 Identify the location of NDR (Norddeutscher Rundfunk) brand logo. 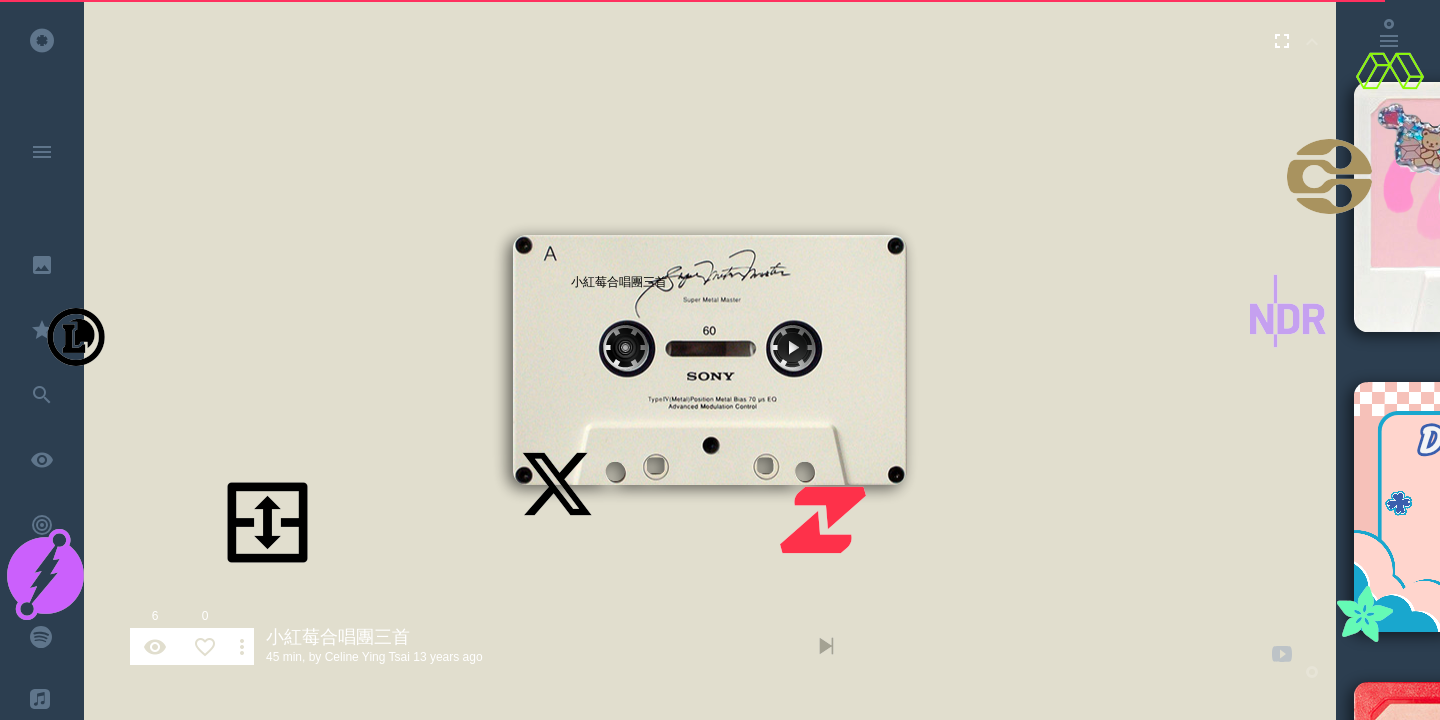
(1288, 311).